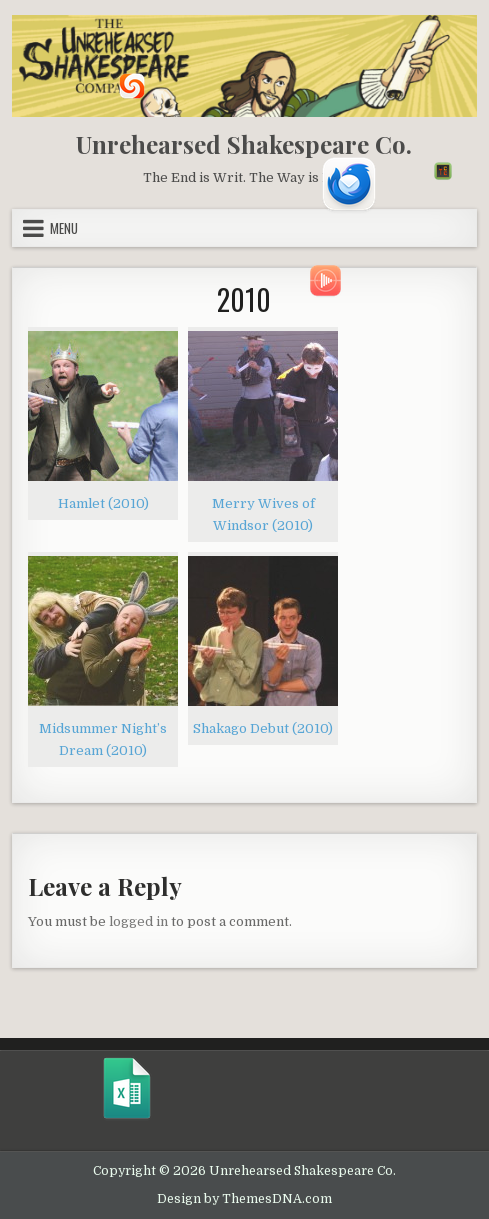 The height and width of the screenshot is (1219, 489). Describe the element at coordinates (443, 171) in the screenshot. I see `open corectrl system utility` at that location.